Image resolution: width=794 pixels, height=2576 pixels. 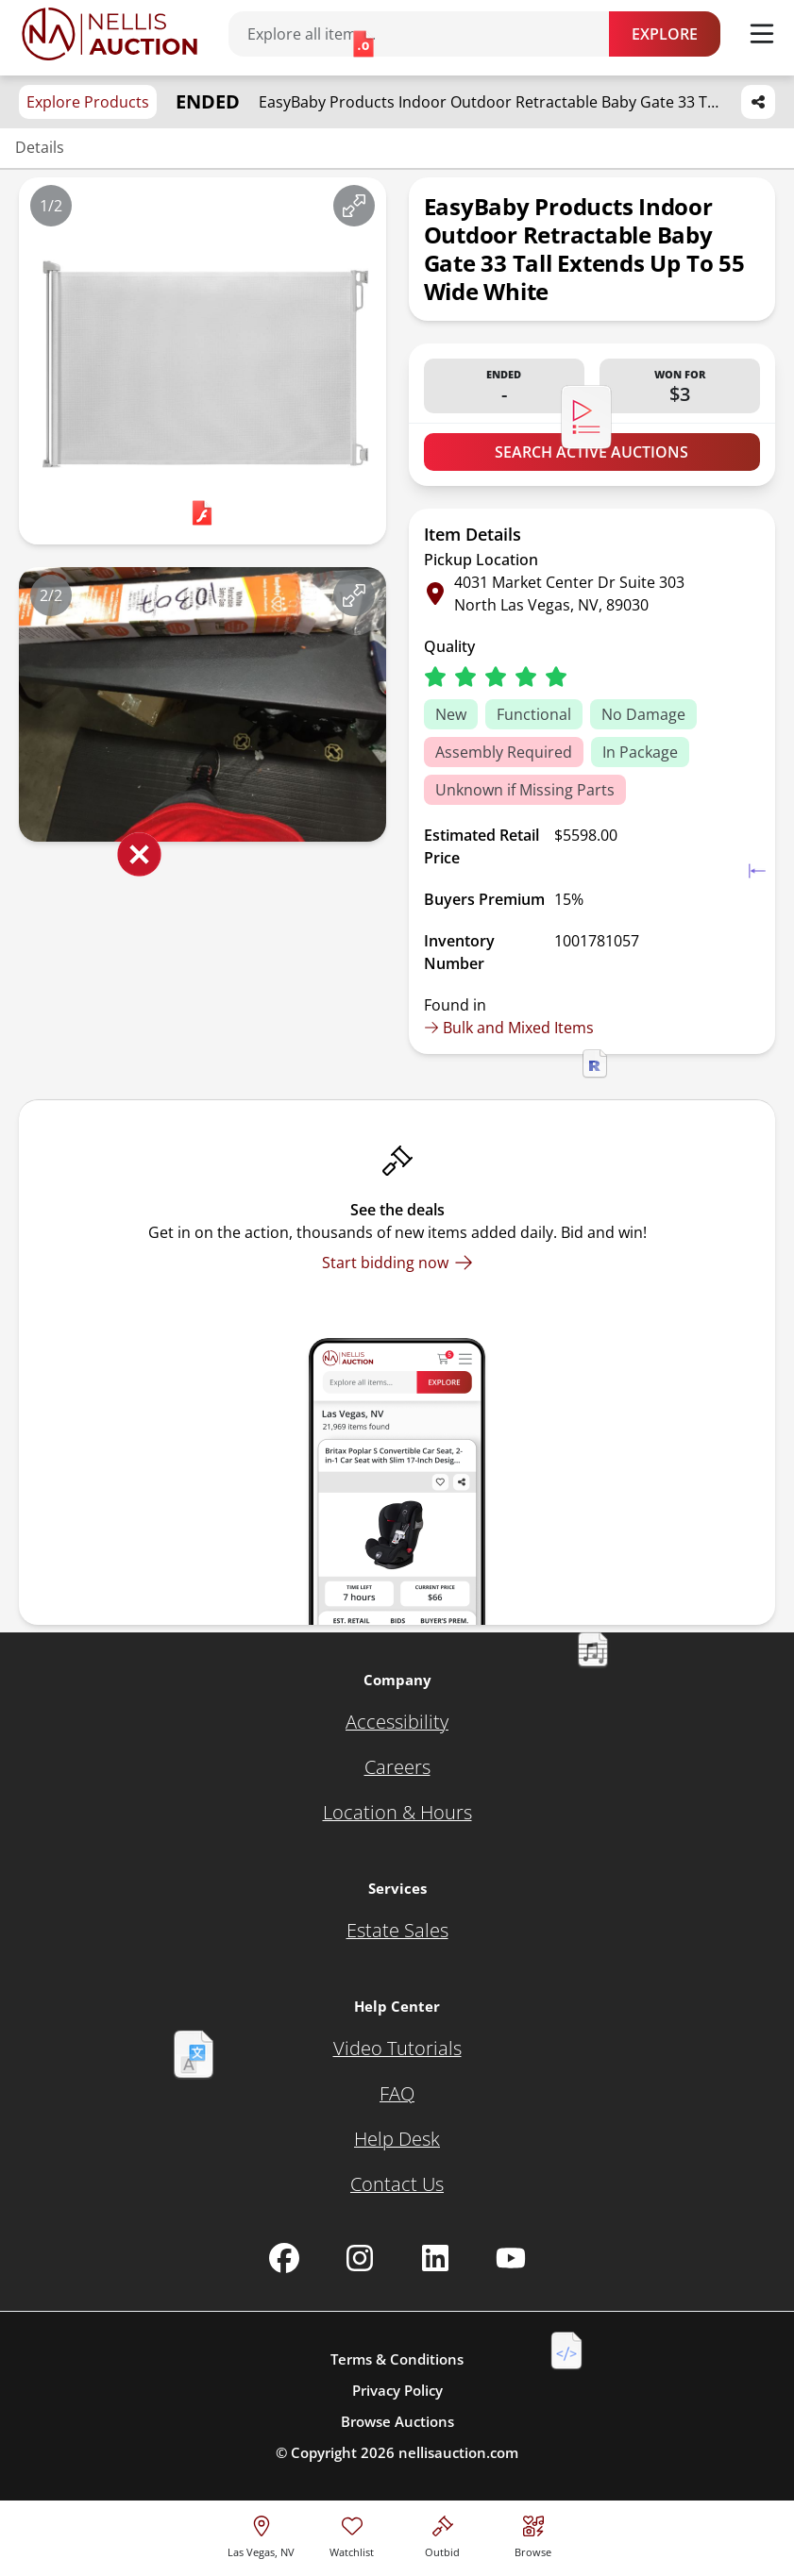 I want to click on an R programming language source file, so click(x=595, y=1063).